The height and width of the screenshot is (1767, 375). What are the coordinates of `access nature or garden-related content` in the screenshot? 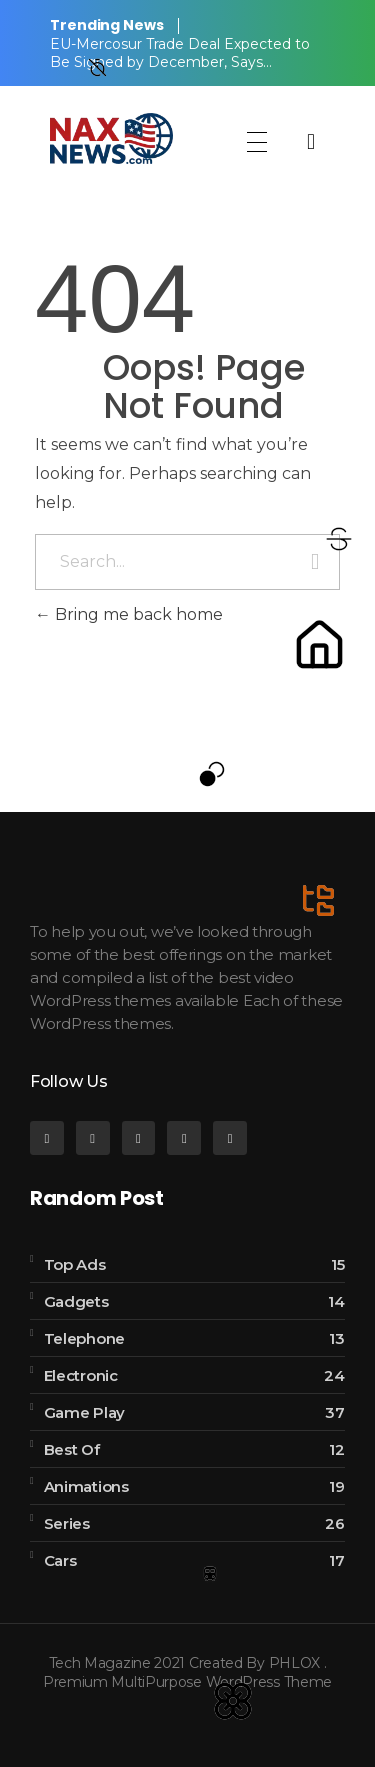 It's located at (233, 1701).